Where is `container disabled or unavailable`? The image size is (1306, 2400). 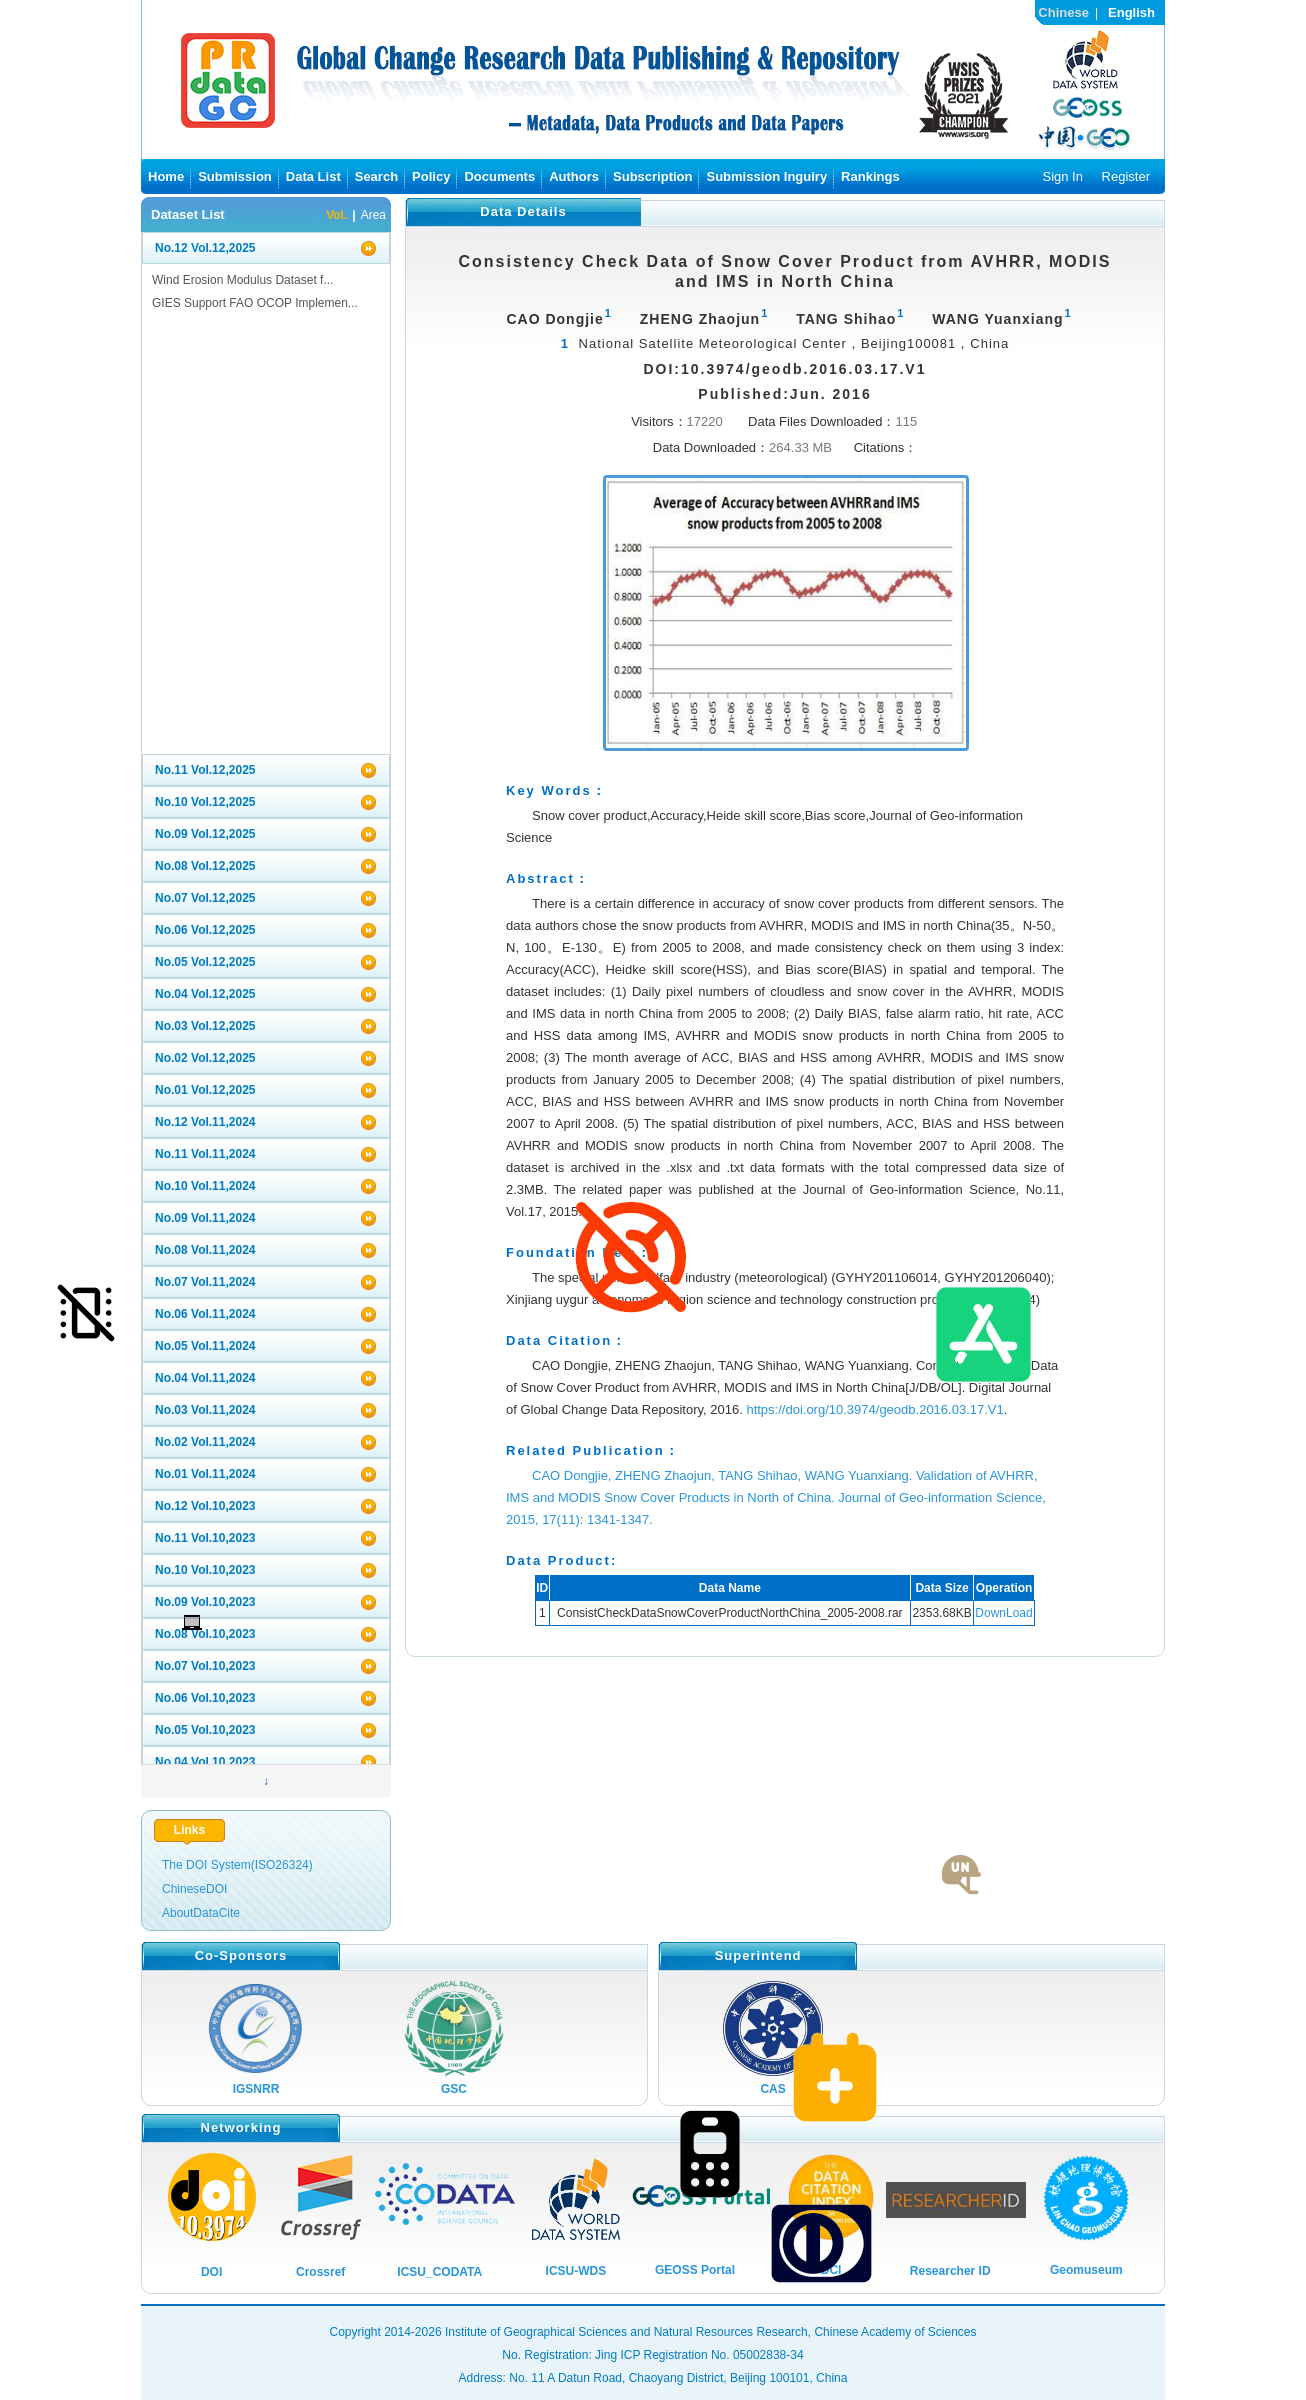 container disabled or unavailable is located at coordinates (86, 1313).